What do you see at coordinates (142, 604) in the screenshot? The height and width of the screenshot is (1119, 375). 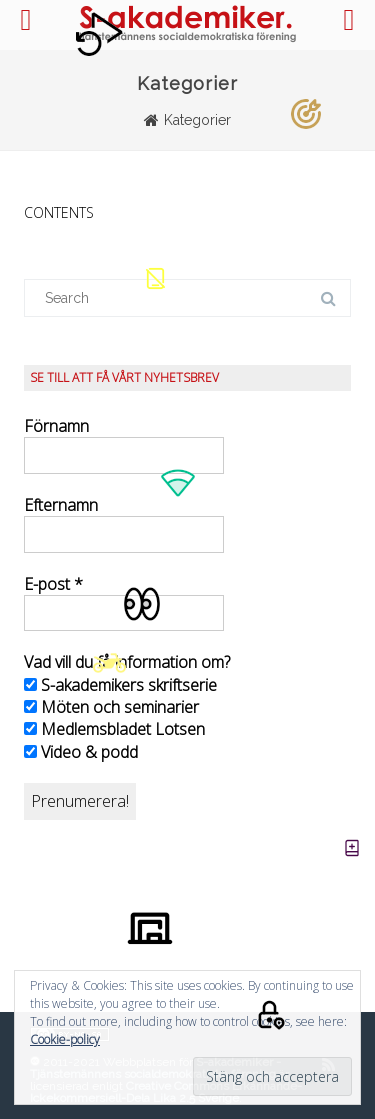 I see `view who has seen your content` at bounding box center [142, 604].